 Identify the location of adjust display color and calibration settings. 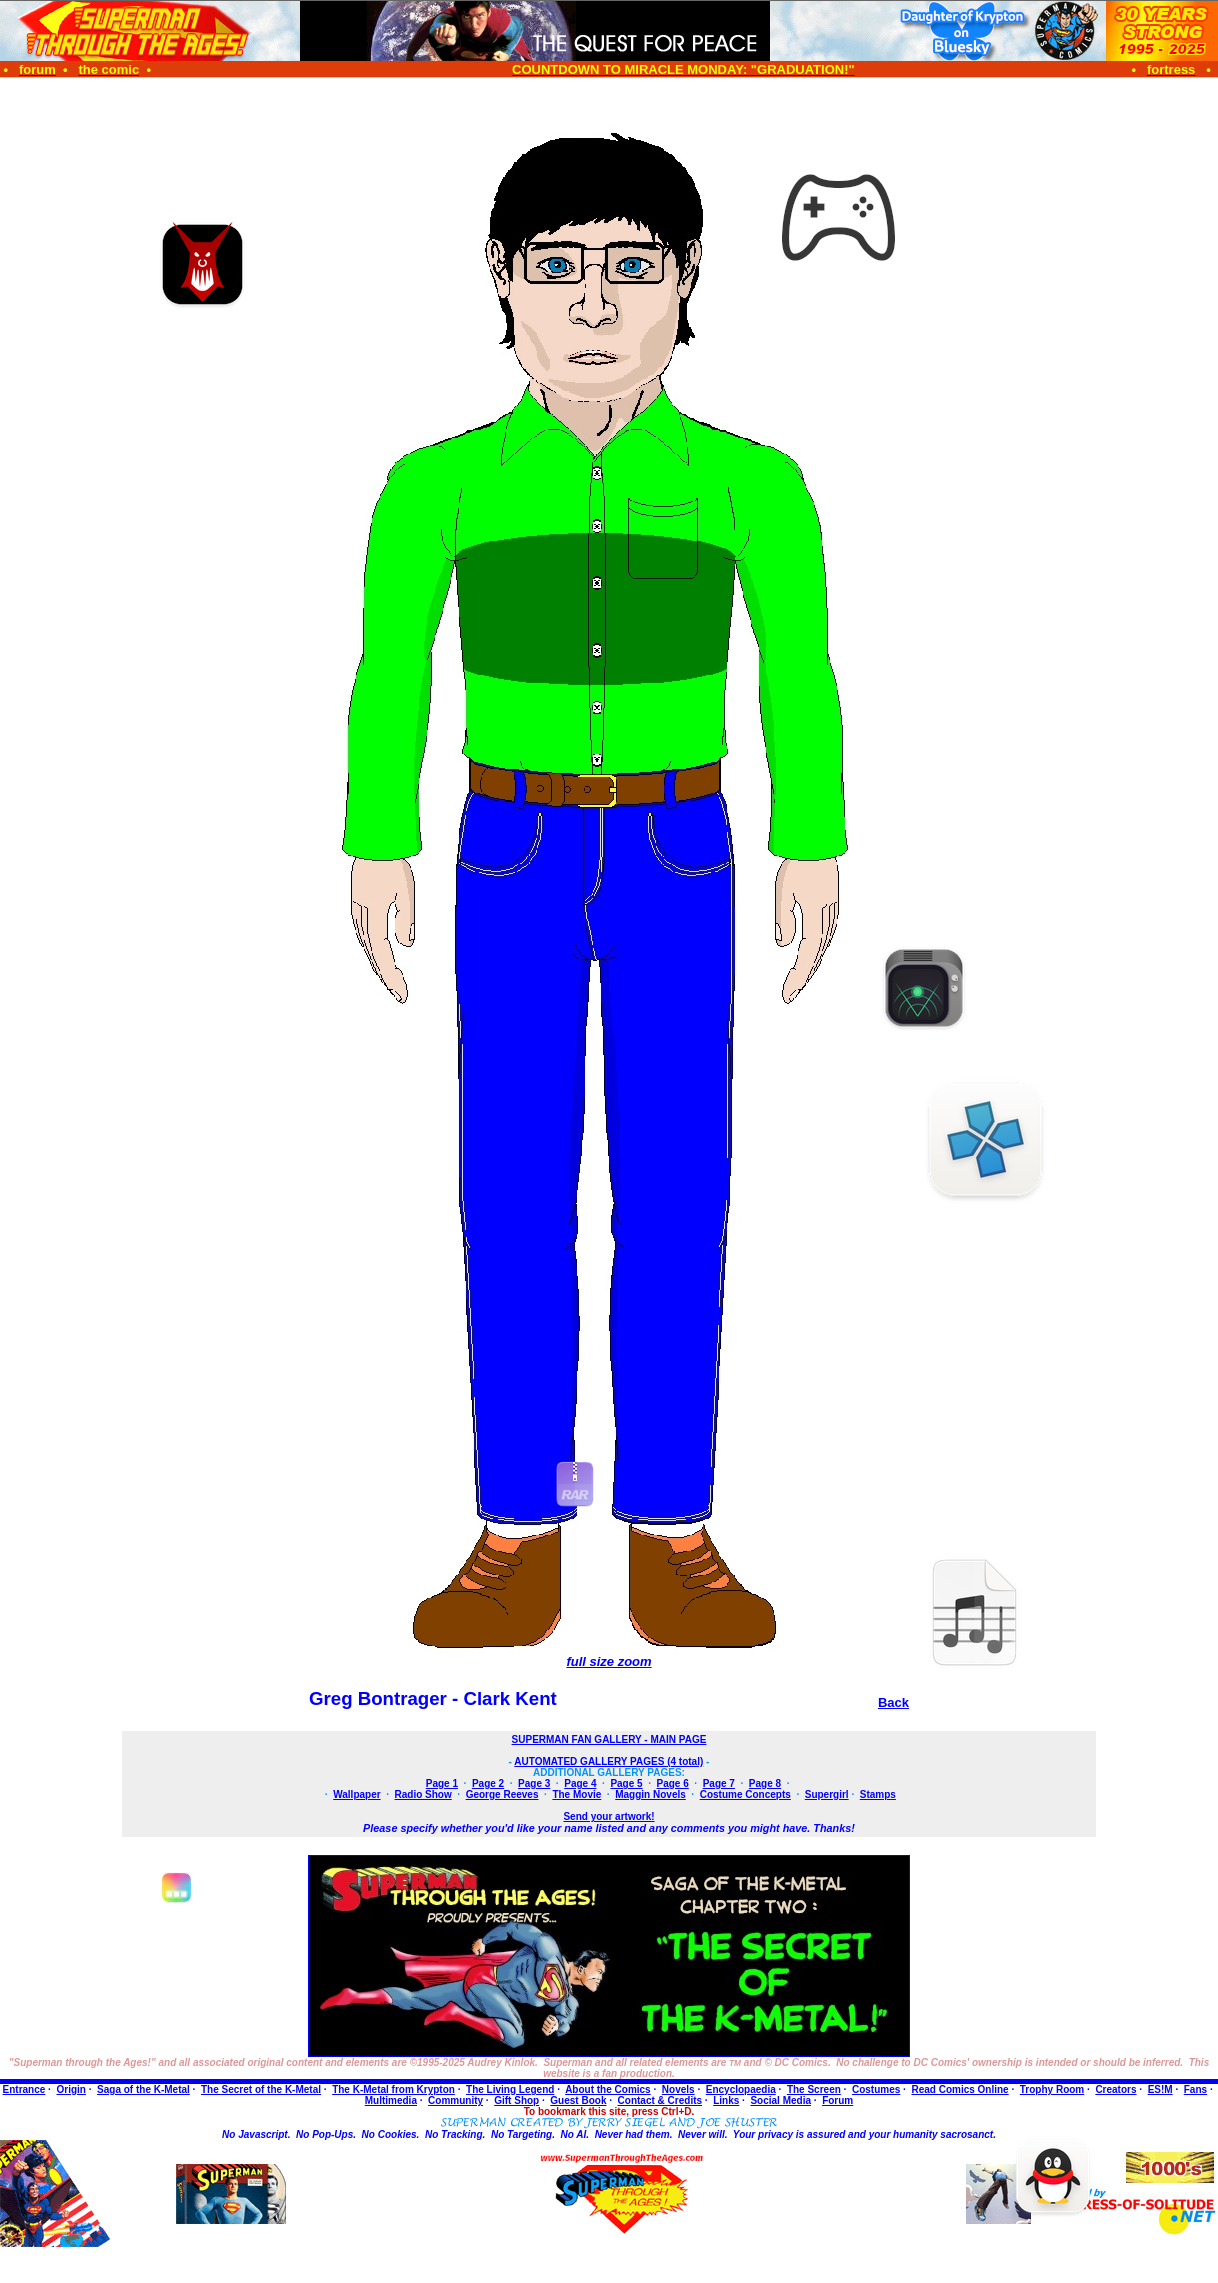
(176, 1887).